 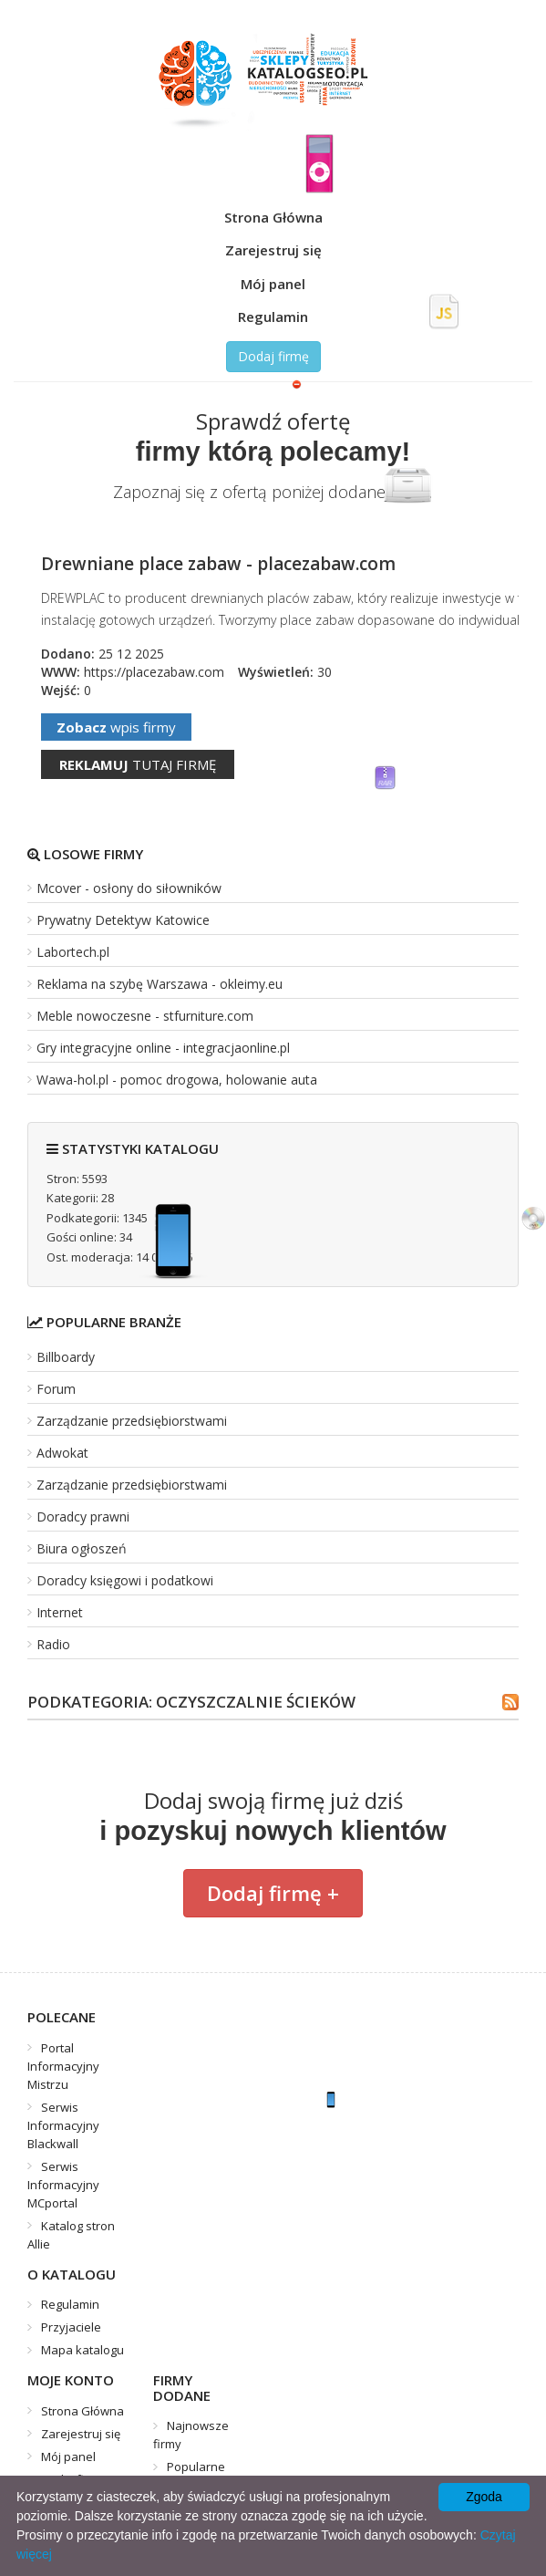 I want to click on access printer settings, so click(x=407, y=485).